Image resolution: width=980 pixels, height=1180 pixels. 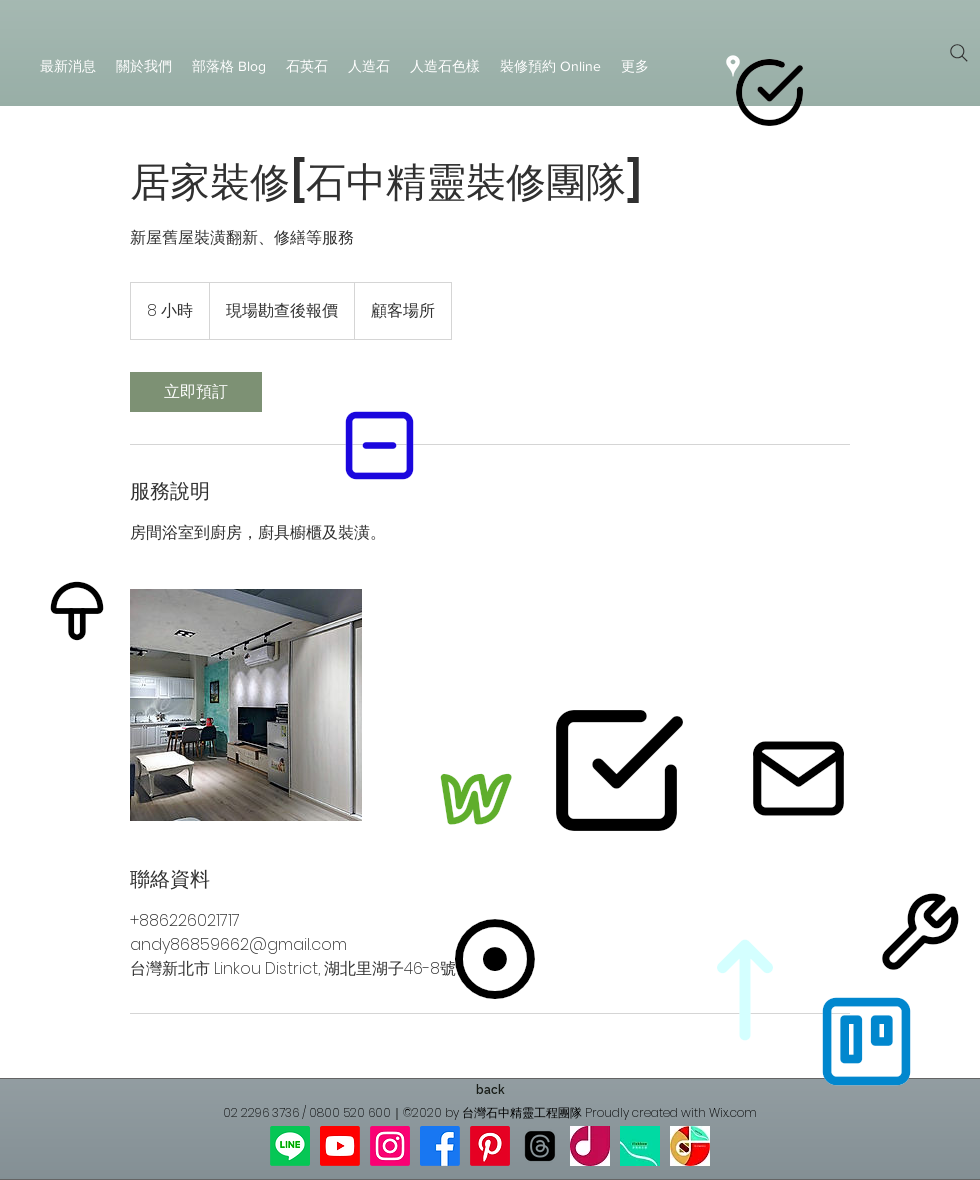 I want to click on browse fungi or mushroom identification, so click(x=77, y=611).